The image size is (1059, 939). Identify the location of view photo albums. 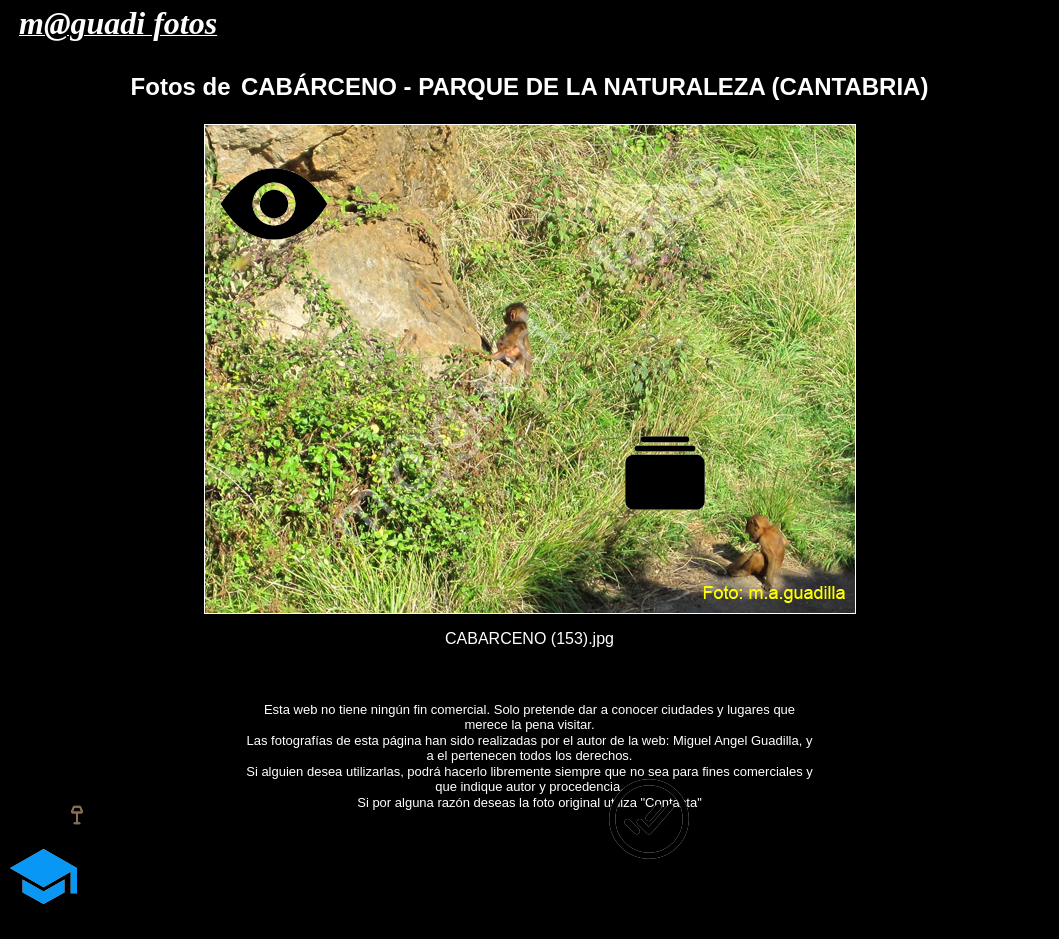
(665, 473).